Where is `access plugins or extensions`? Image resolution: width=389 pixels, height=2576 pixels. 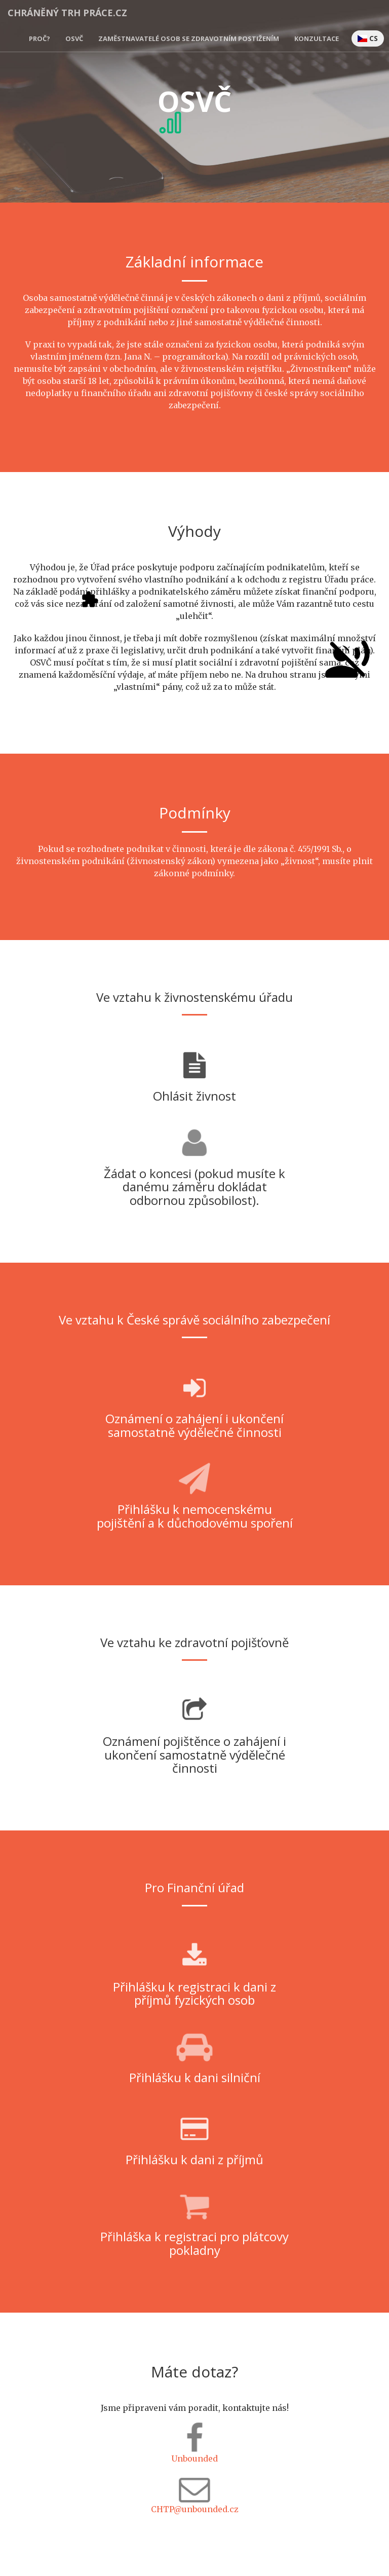 access plugins or extensions is located at coordinates (90, 599).